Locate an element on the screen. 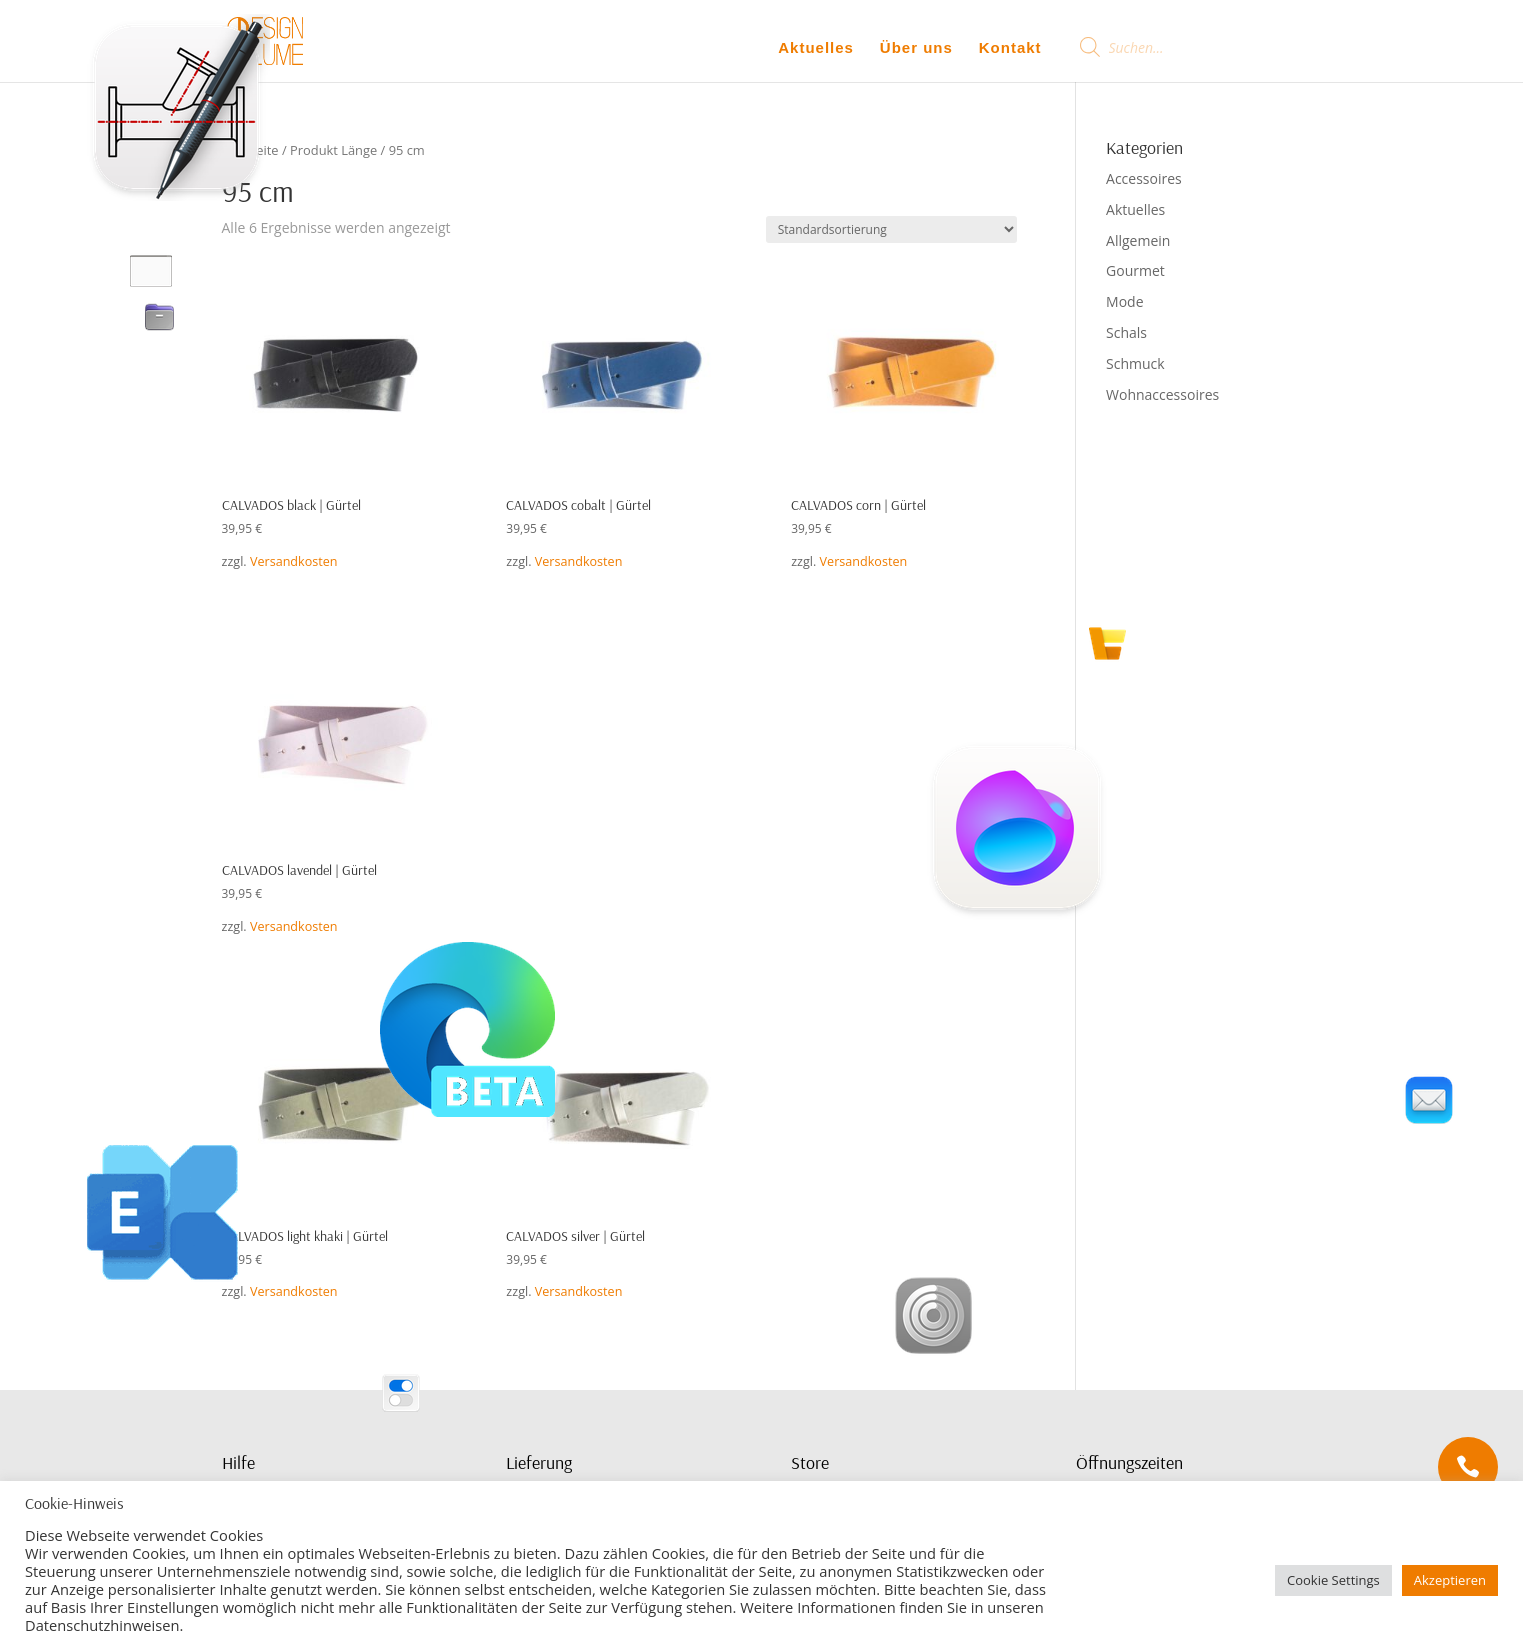  open the file manager application is located at coordinates (159, 316).